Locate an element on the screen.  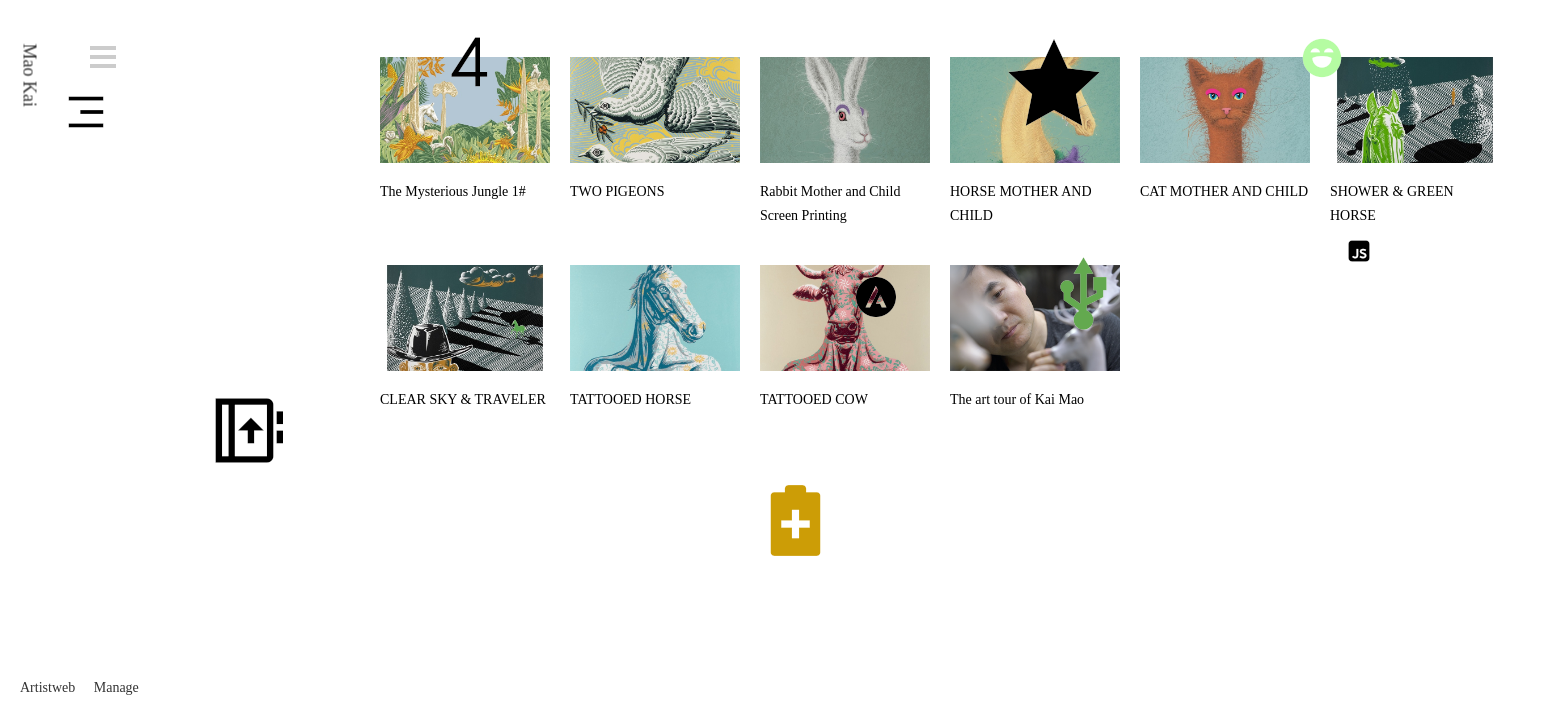
add to favorites is located at coordinates (1054, 85).